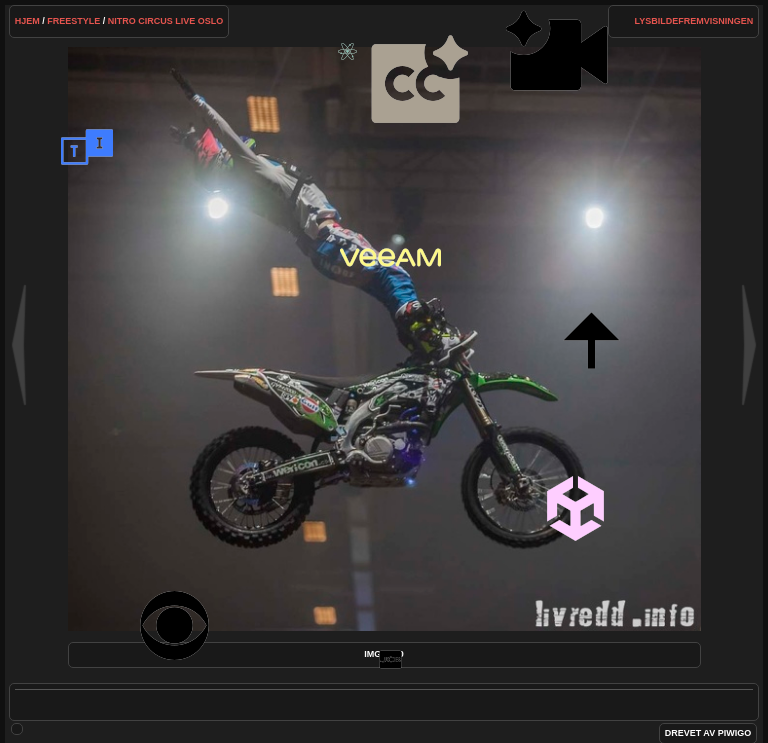 The width and height of the screenshot is (768, 743). What do you see at coordinates (559, 55) in the screenshot?
I see `enable AI-powered video features` at bounding box center [559, 55].